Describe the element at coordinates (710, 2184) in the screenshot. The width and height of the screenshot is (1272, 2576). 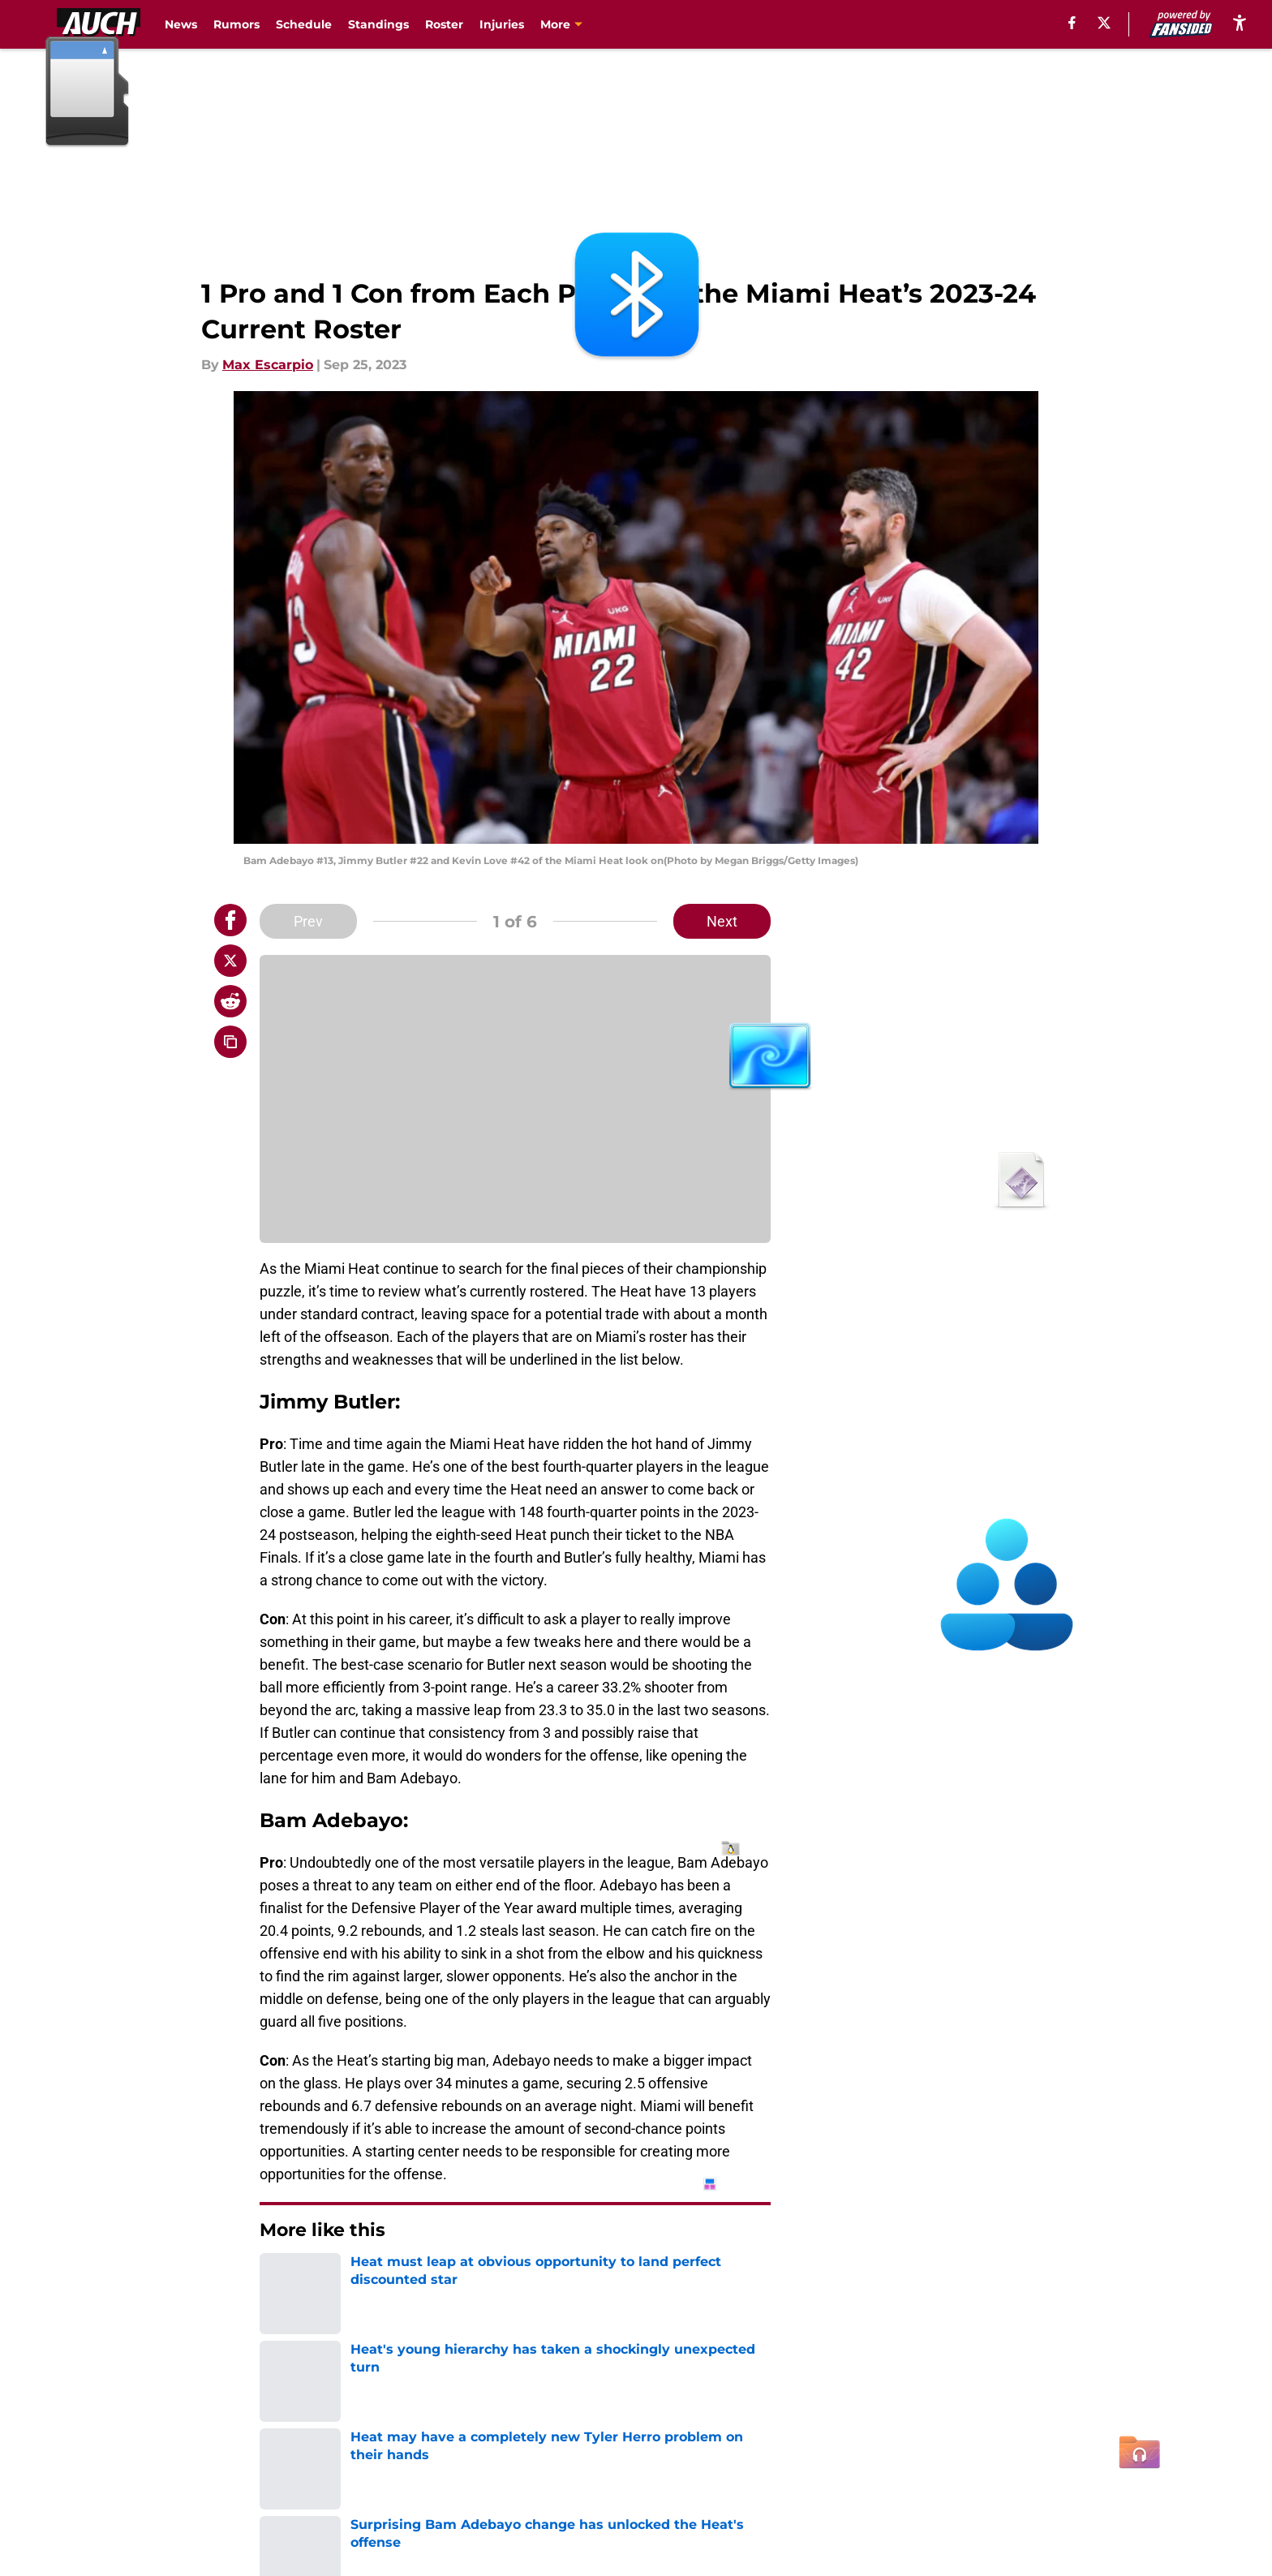
I see `select all items in the current view` at that location.